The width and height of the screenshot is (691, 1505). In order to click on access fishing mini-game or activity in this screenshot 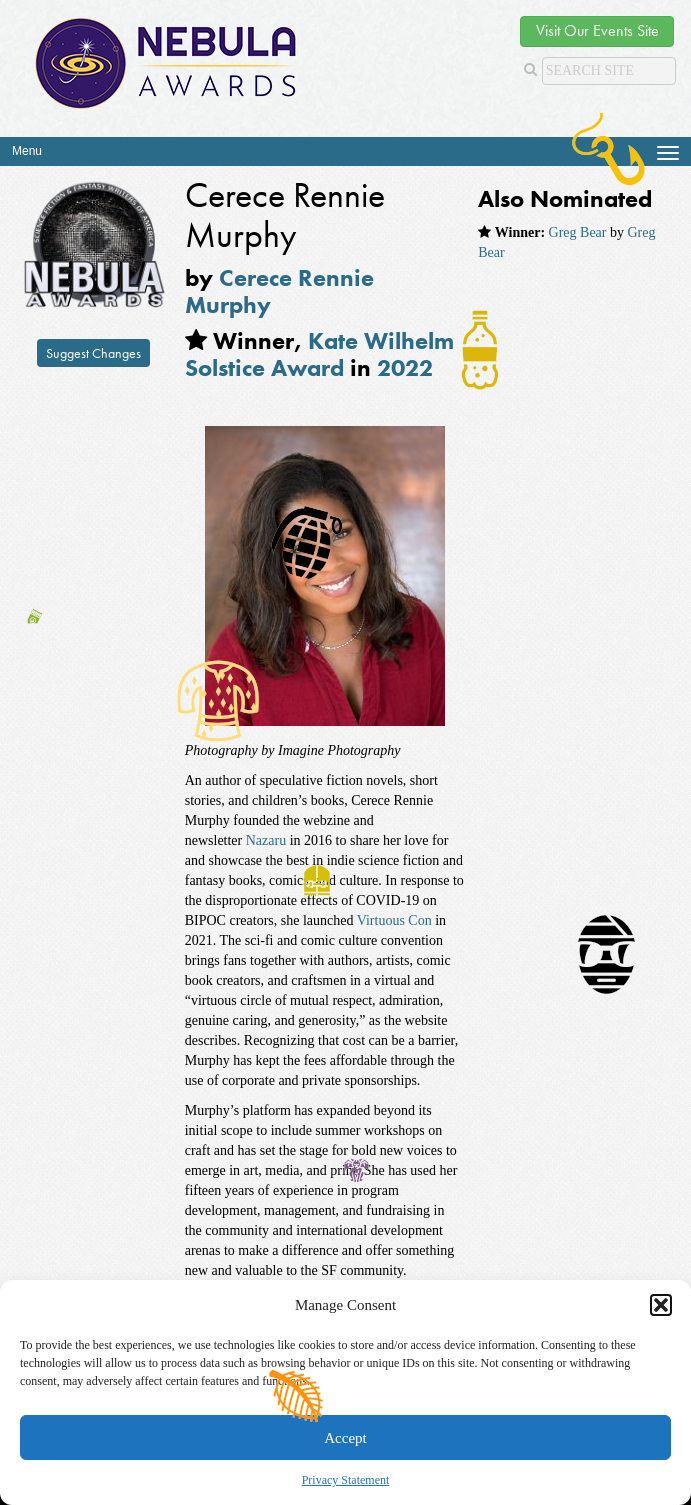, I will do `click(609, 149)`.